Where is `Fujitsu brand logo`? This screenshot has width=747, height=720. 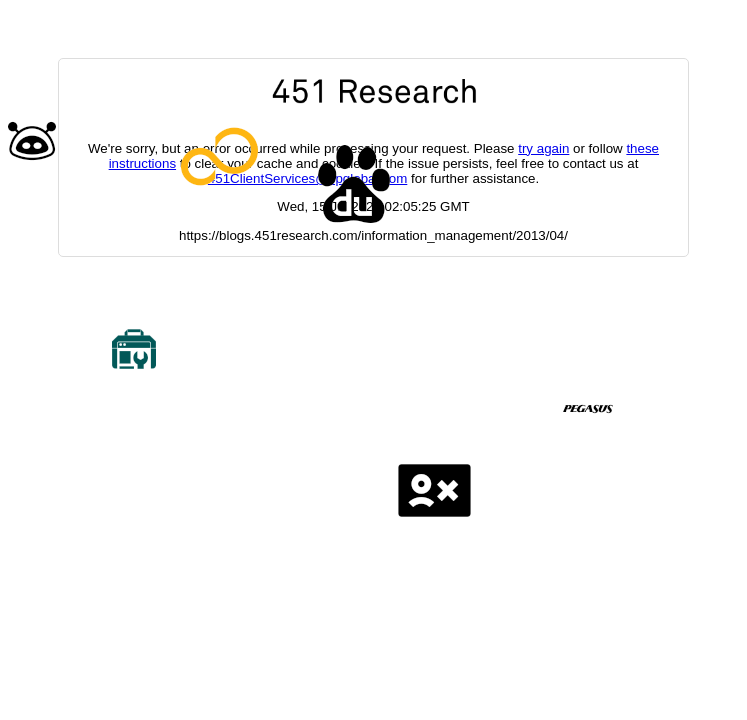 Fujitsu brand logo is located at coordinates (219, 156).